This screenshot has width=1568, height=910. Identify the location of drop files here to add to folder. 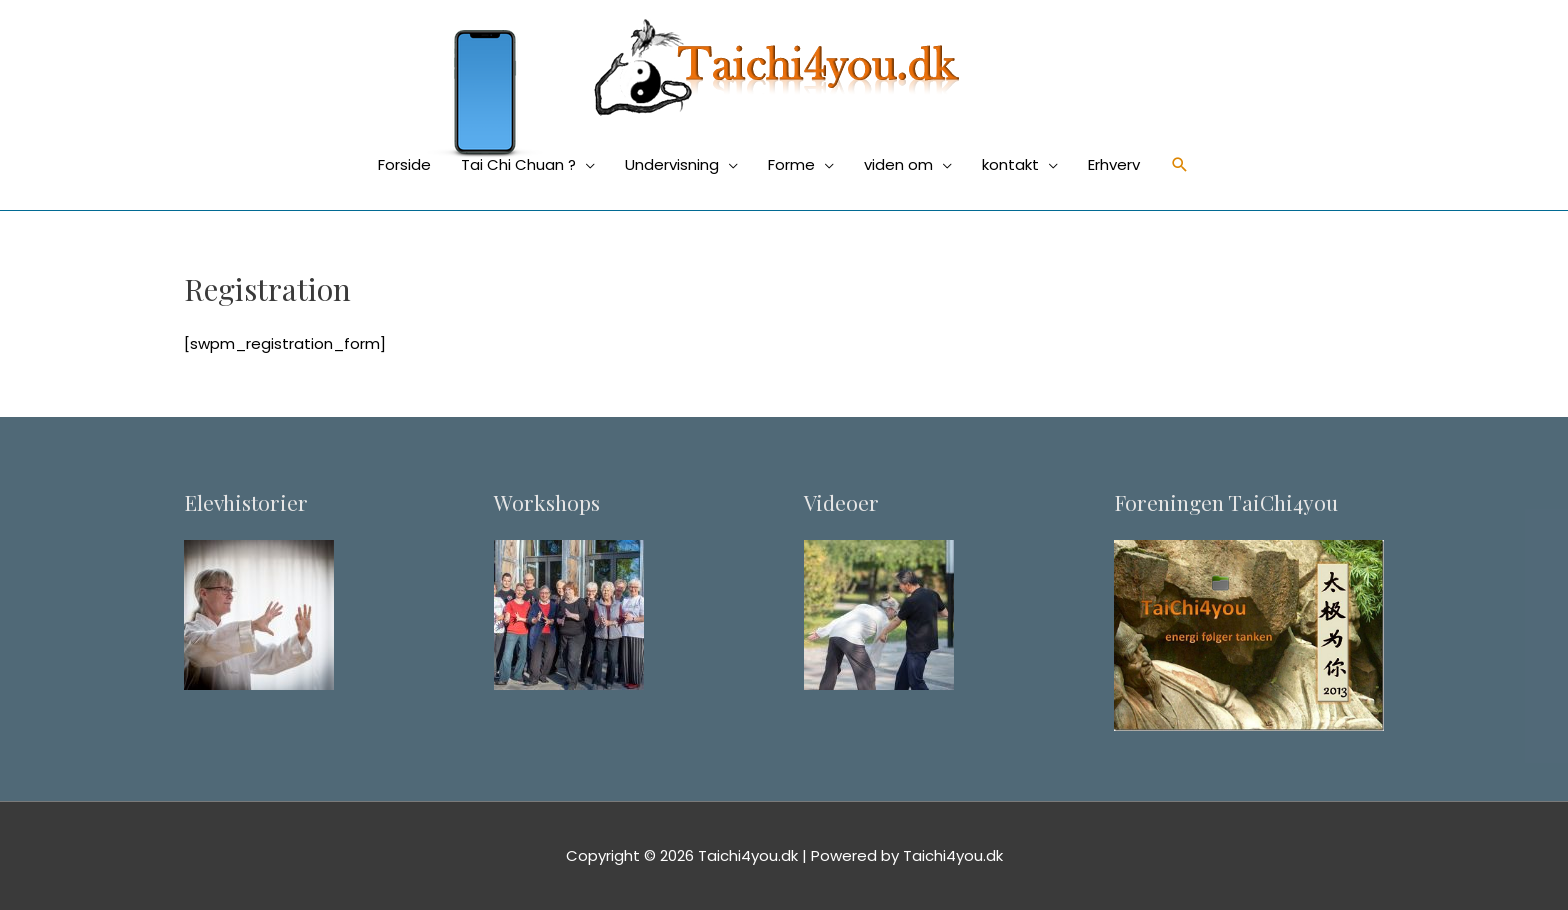
(1220, 582).